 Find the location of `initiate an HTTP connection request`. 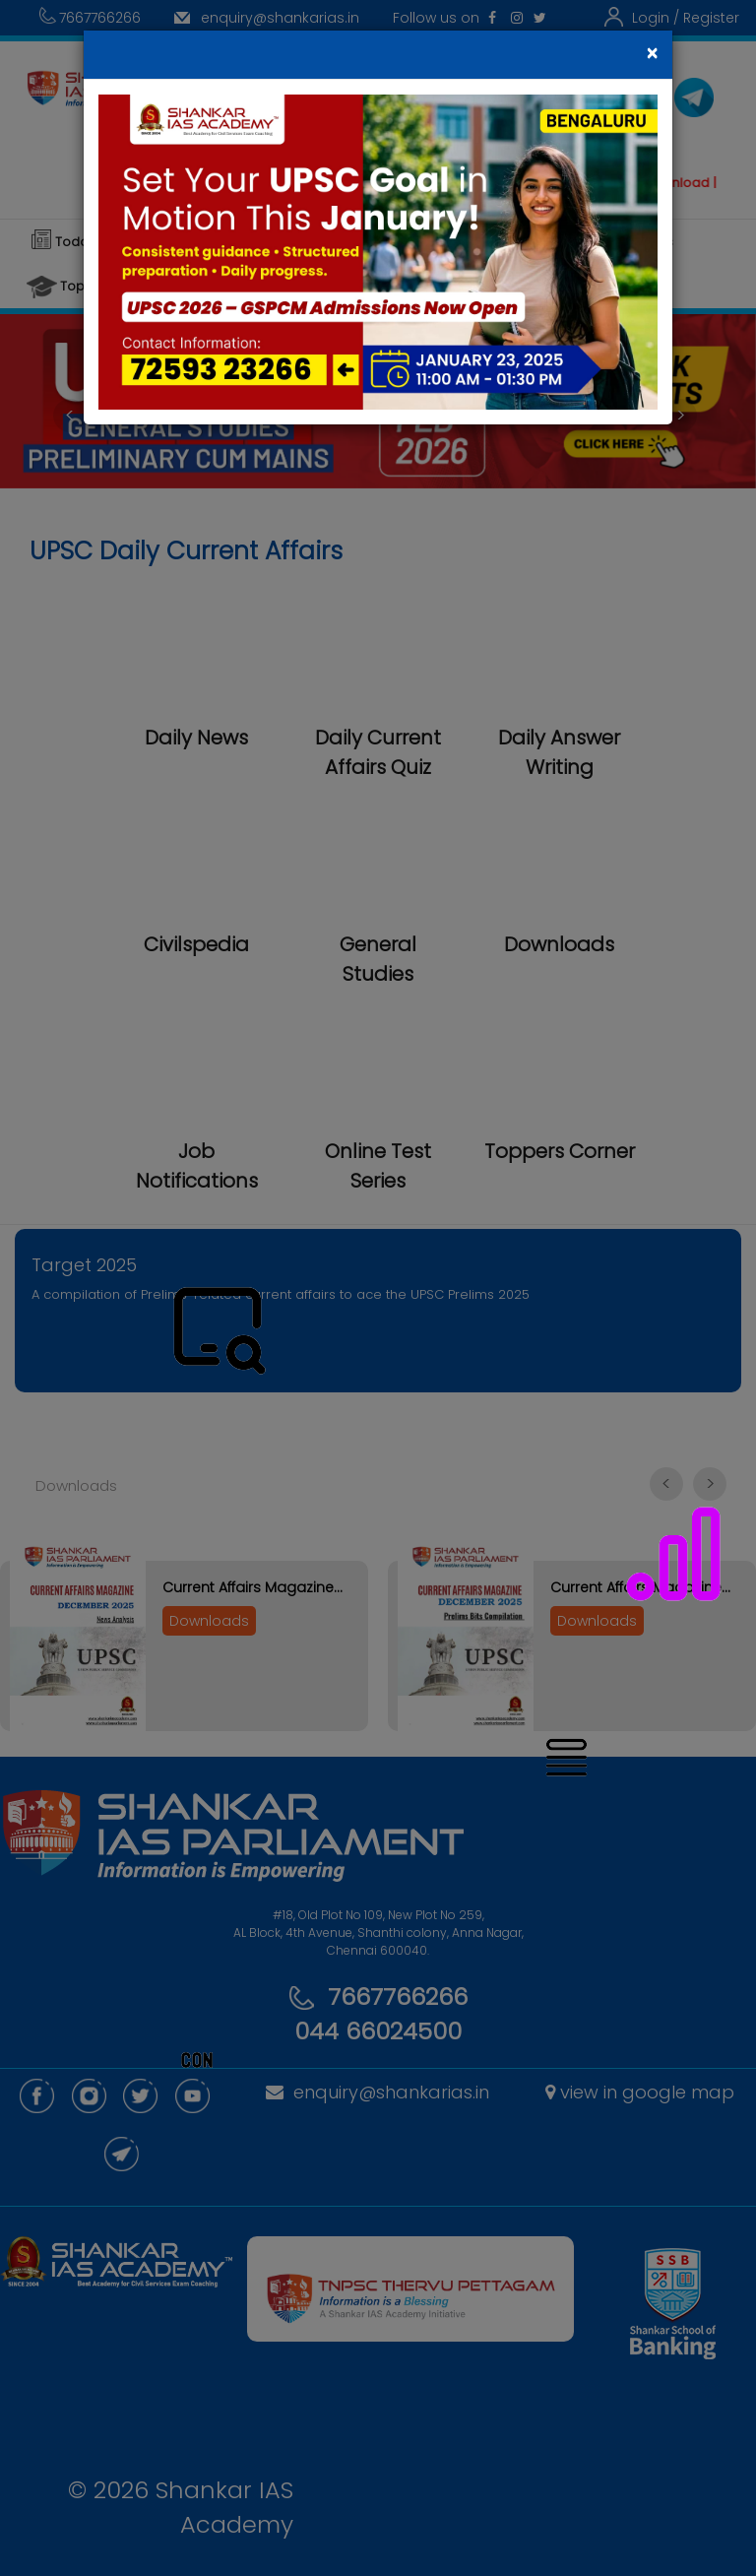

initiate an HTTP connection request is located at coordinates (197, 2060).